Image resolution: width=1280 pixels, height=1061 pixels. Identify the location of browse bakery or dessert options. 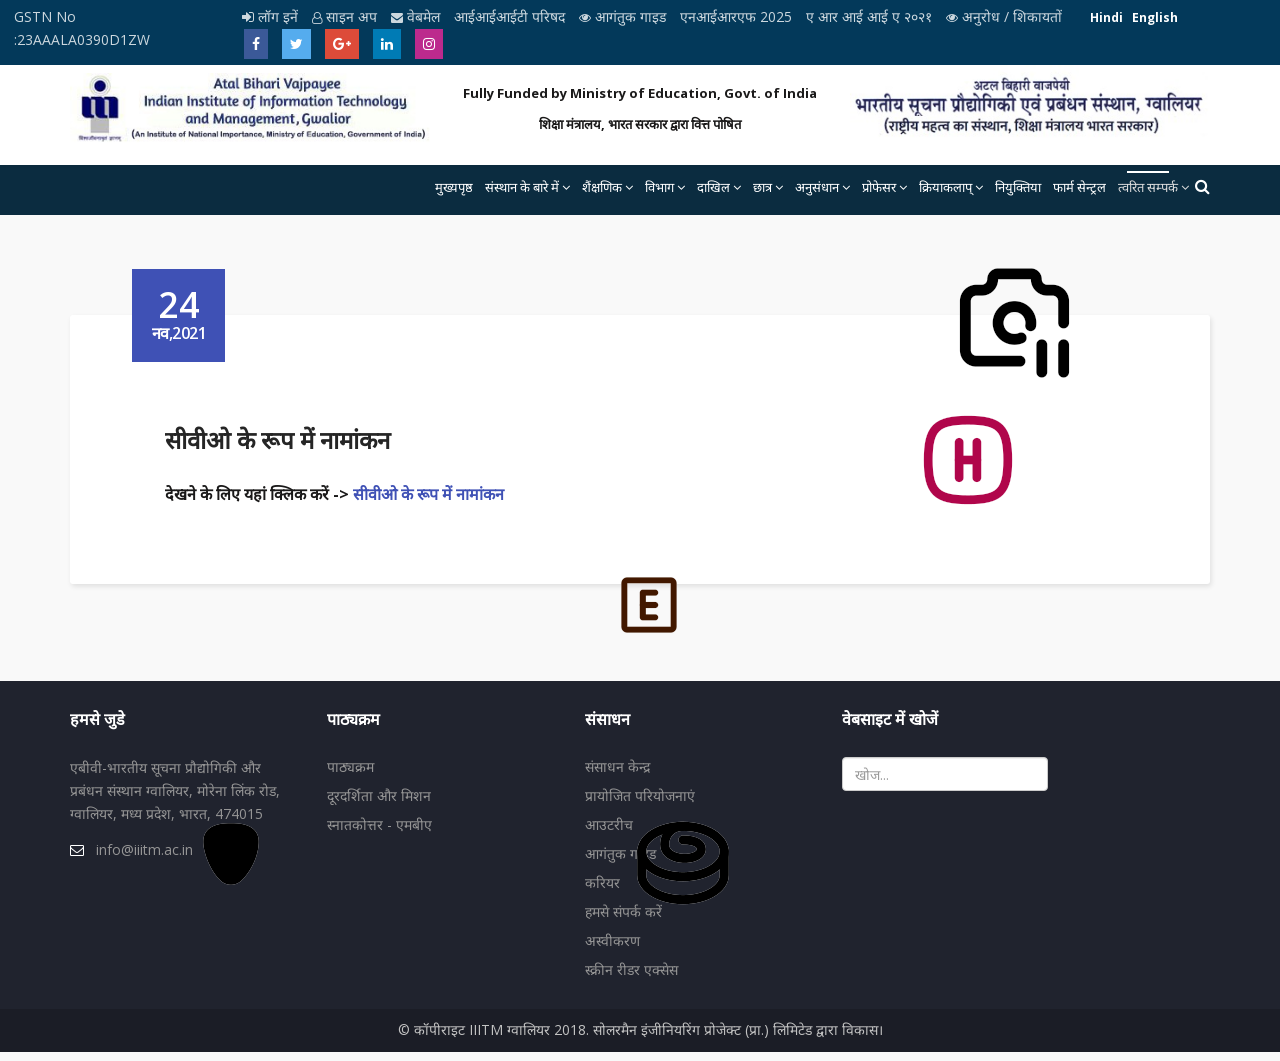
(683, 863).